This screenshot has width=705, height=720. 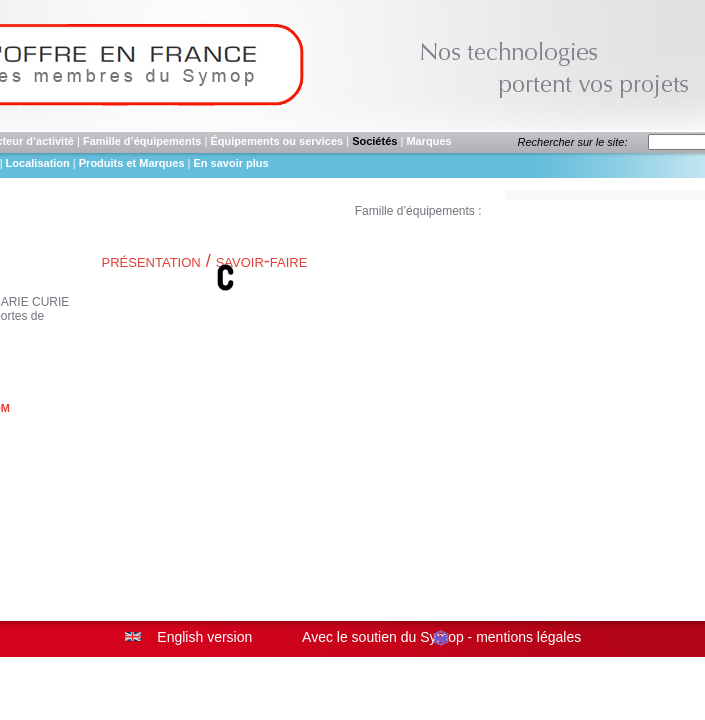 I want to click on view middle layer in a stack, so click(x=441, y=638).